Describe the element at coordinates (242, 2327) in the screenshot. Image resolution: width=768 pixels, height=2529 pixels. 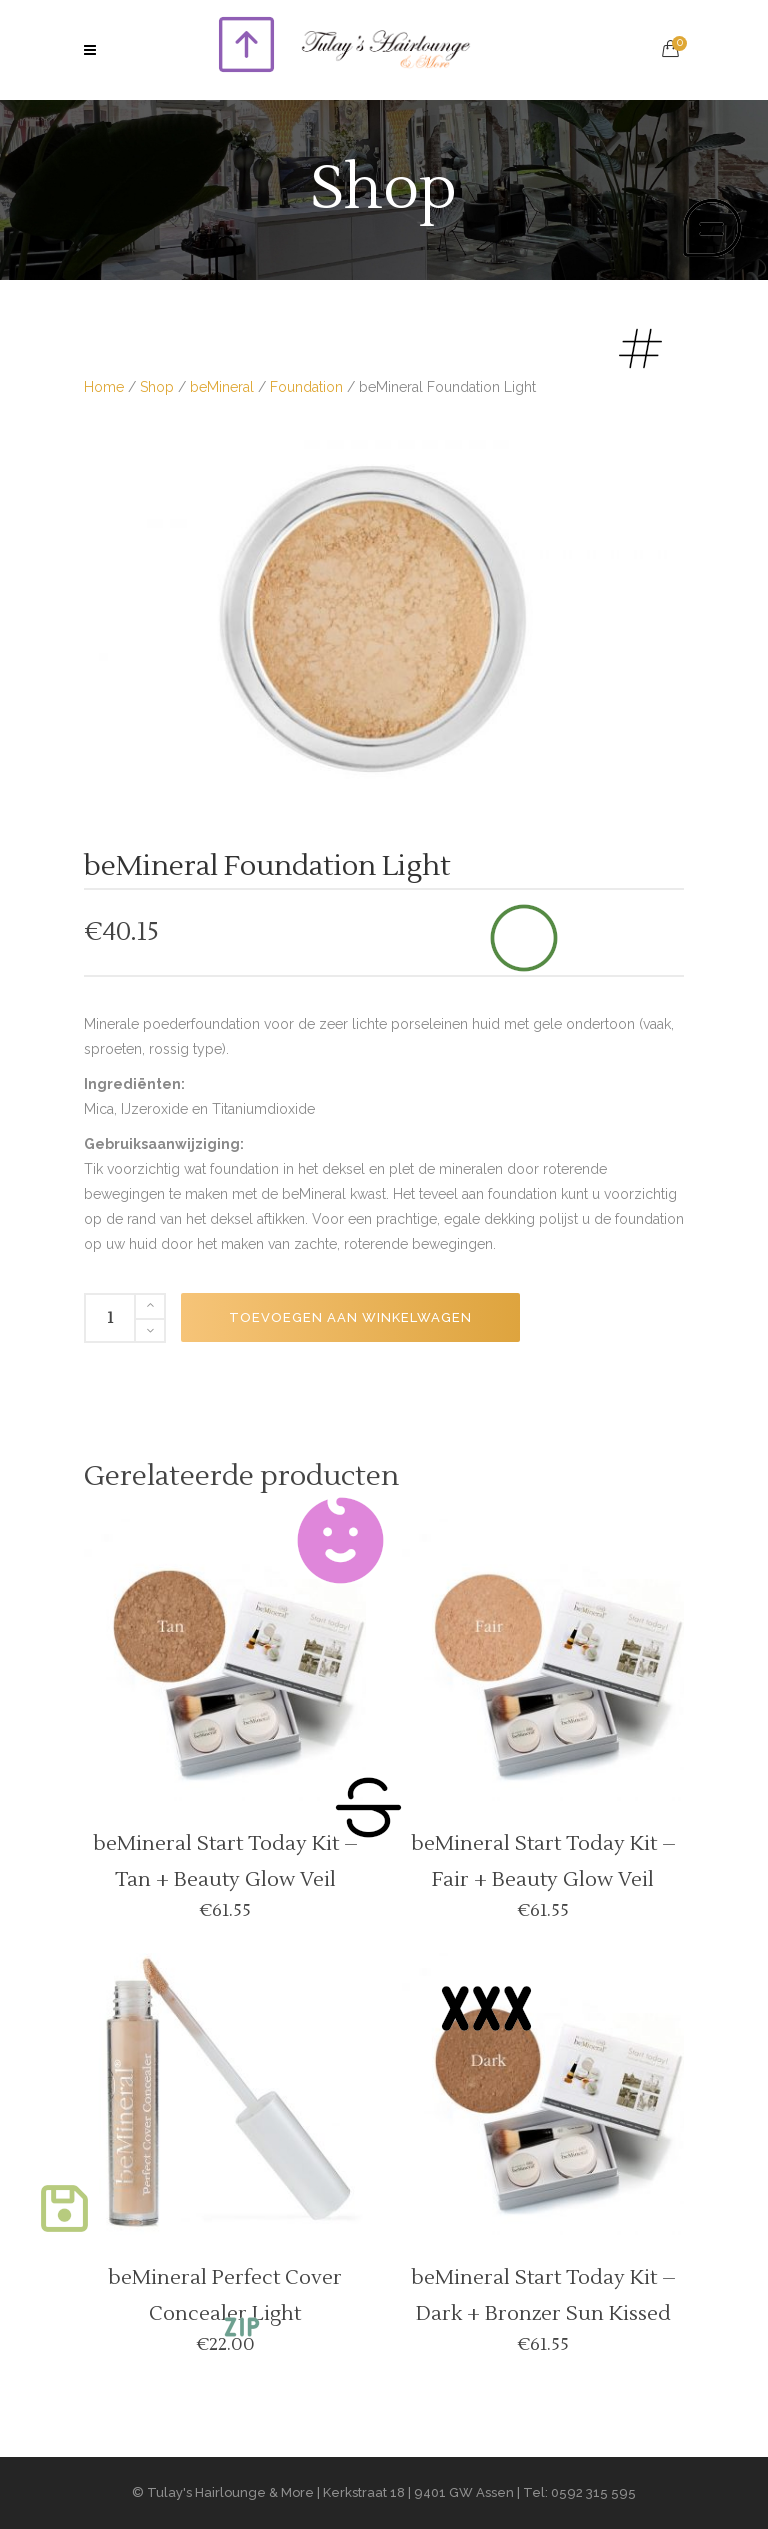
I see `compress files into a zip archive` at that location.